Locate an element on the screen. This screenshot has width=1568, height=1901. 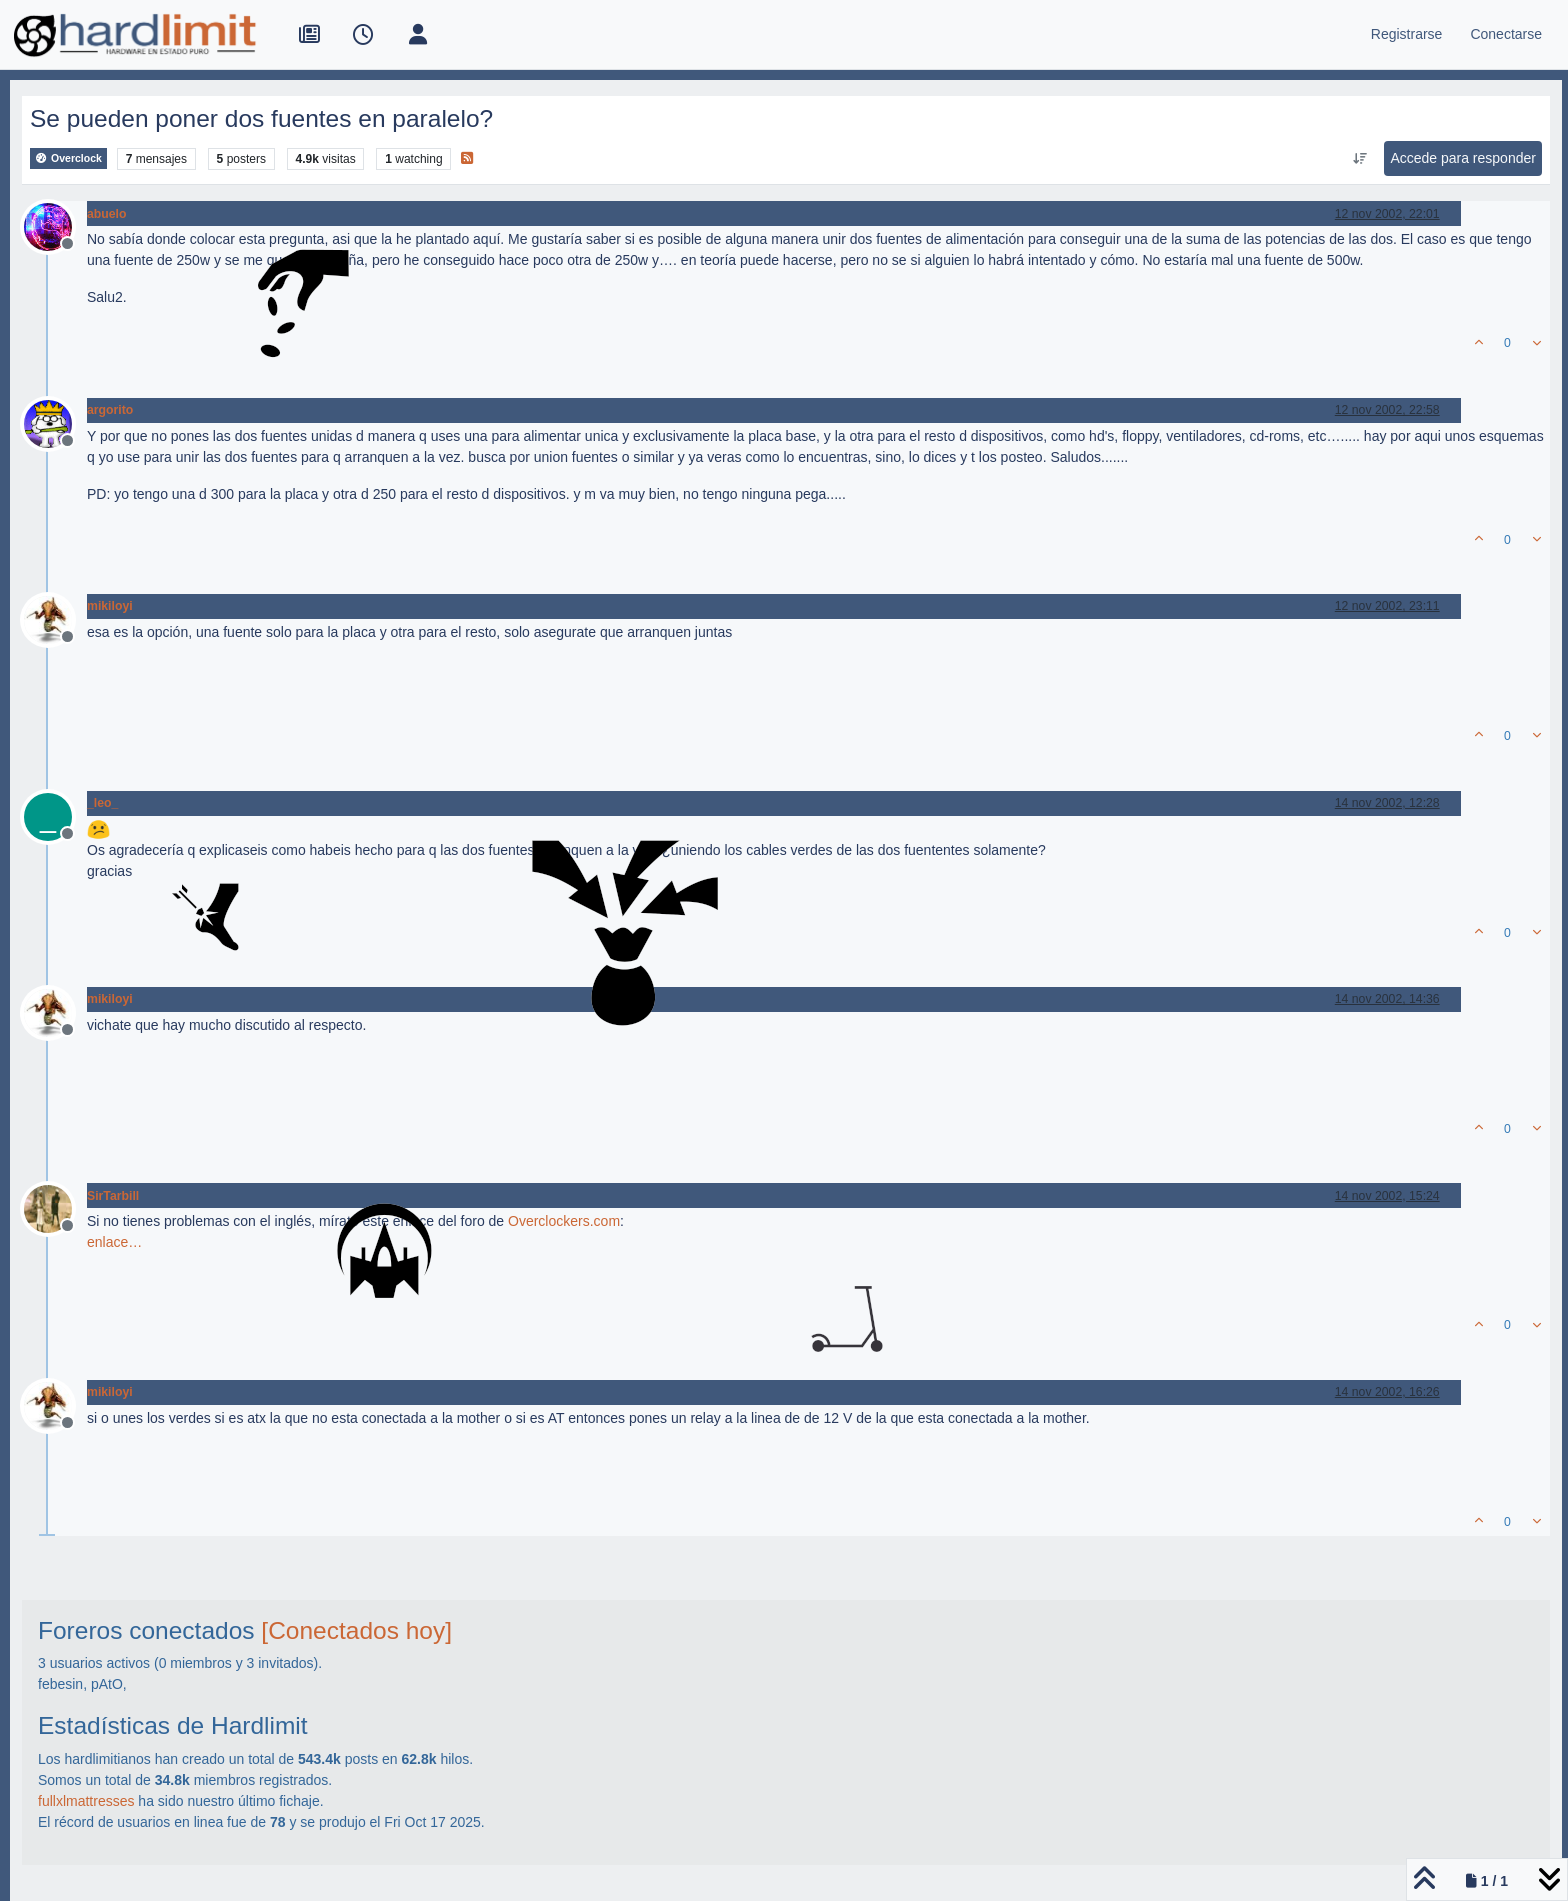
select kick scooter as transportation mode is located at coordinates (847, 1319).